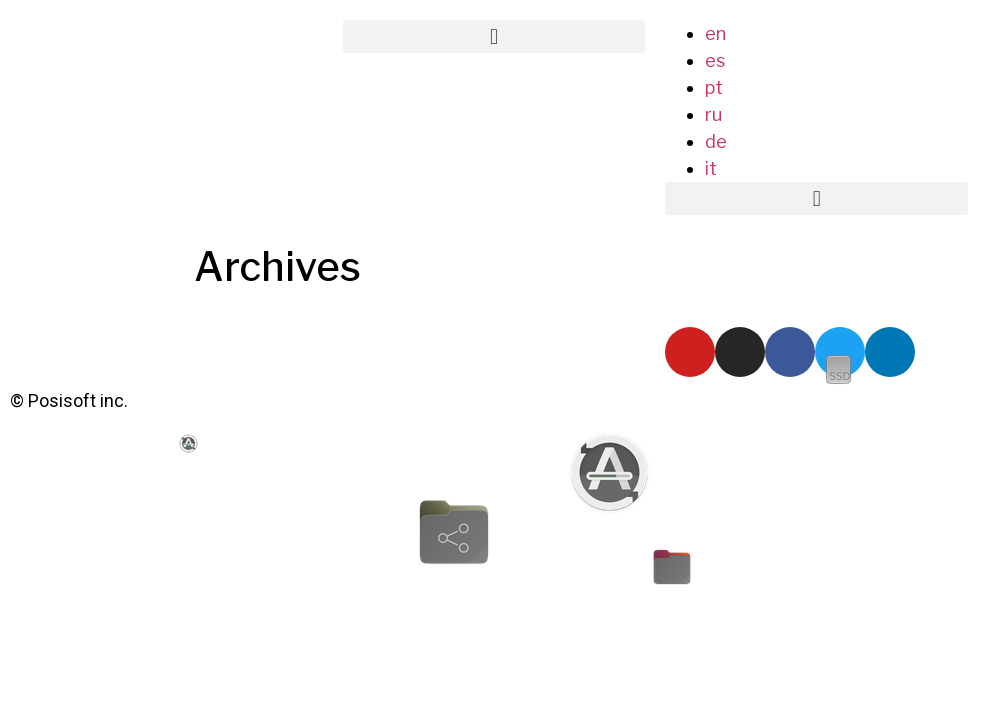  I want to click on access your public shared folder, so click(454, 532).